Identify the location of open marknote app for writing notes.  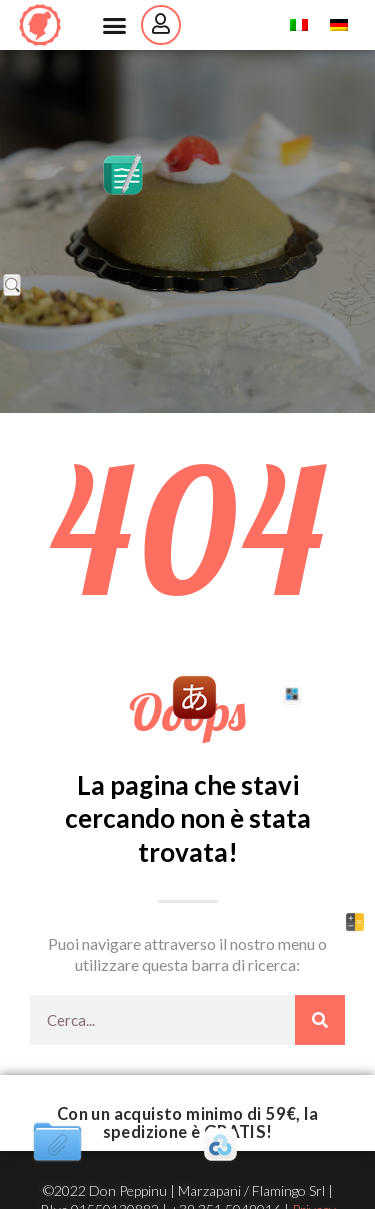
(123, 175).